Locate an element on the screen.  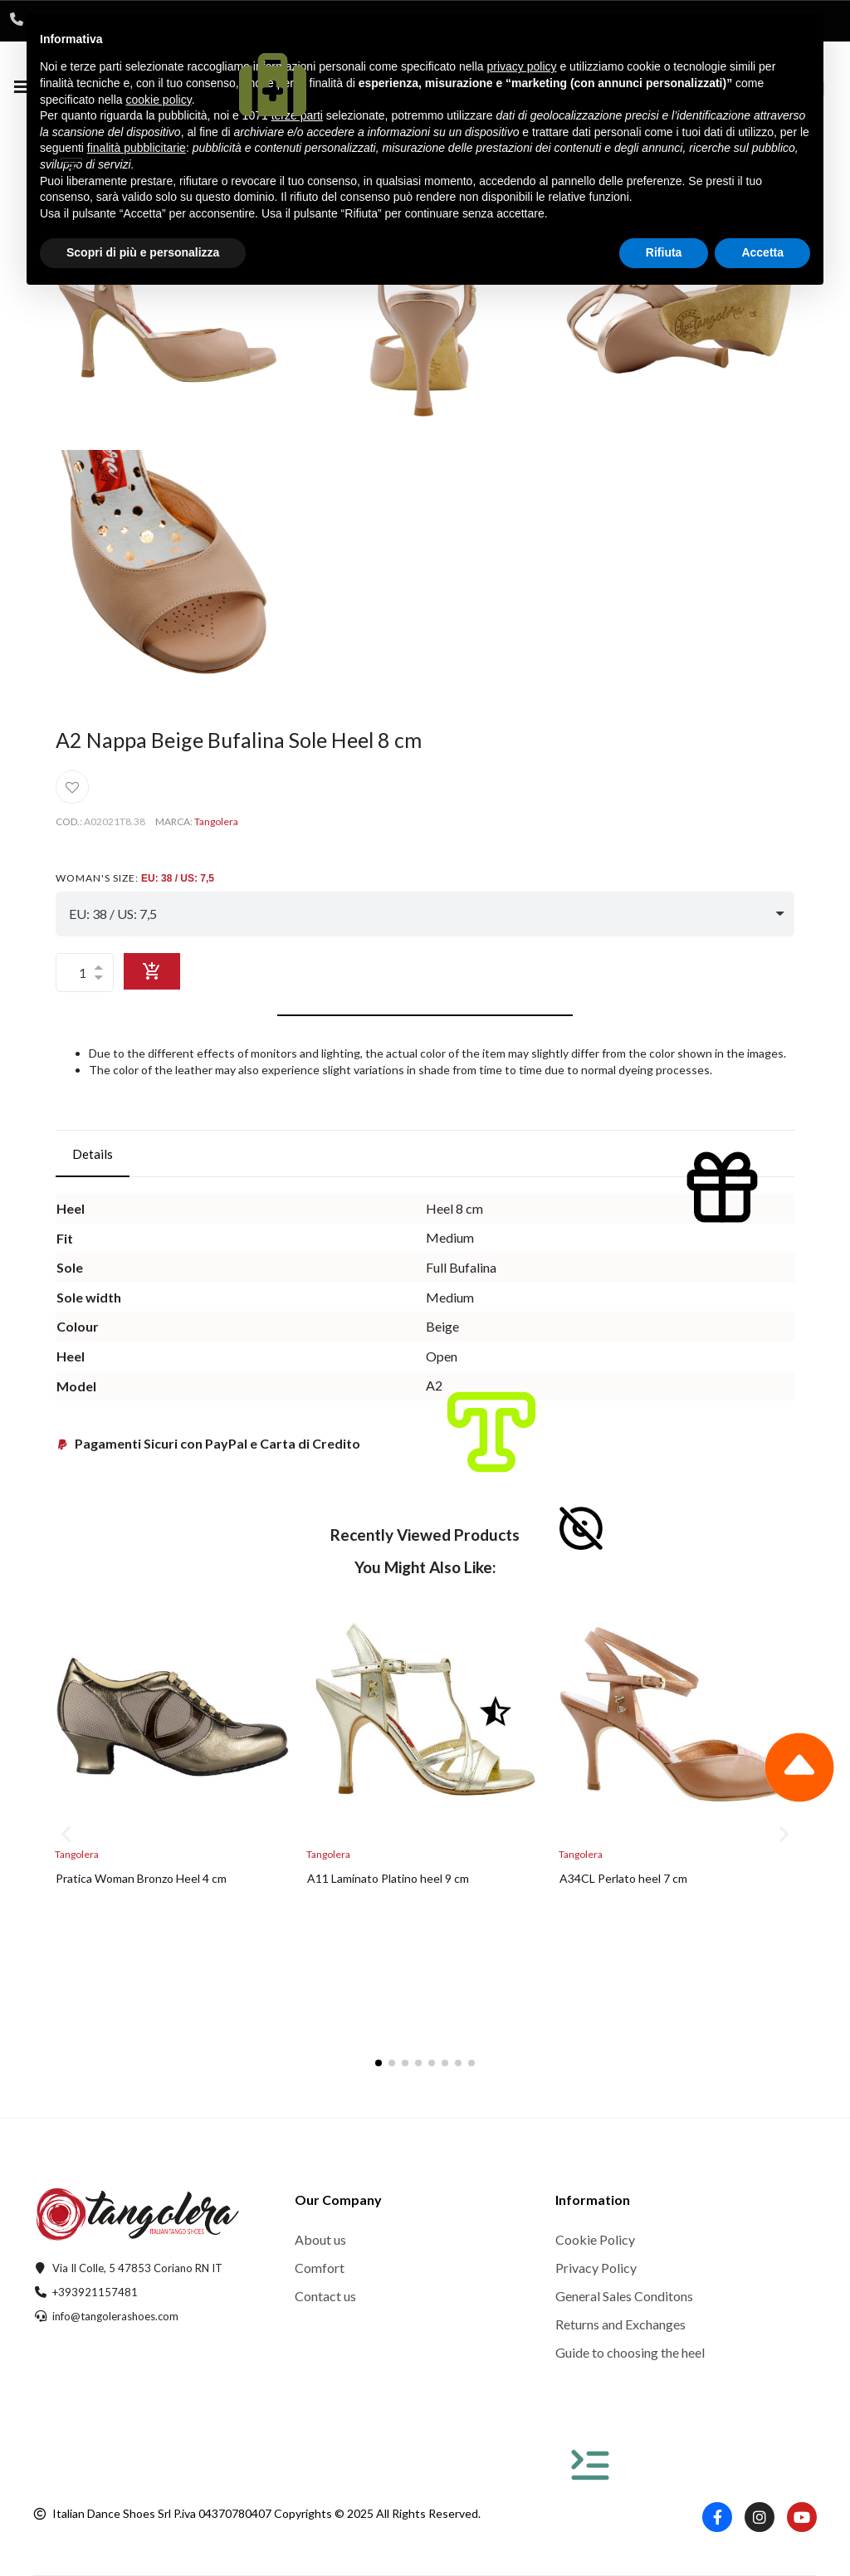
increase text indentation is located at coordinates (590, 2466).